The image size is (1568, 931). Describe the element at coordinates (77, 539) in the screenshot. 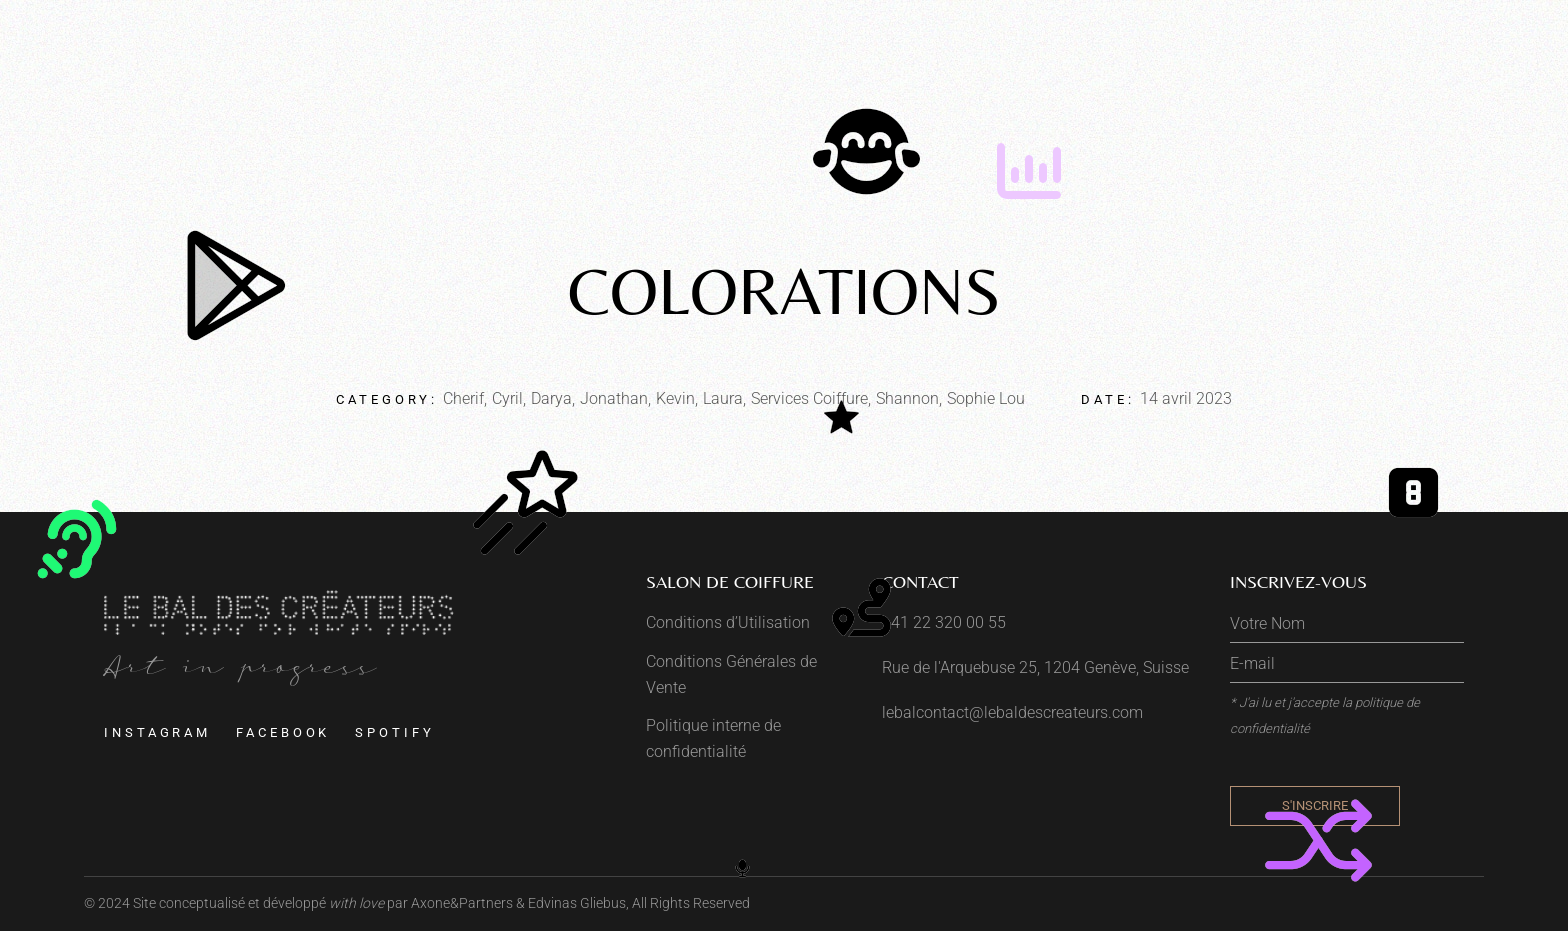

I see `indicates assistive listening systems available` at that location.